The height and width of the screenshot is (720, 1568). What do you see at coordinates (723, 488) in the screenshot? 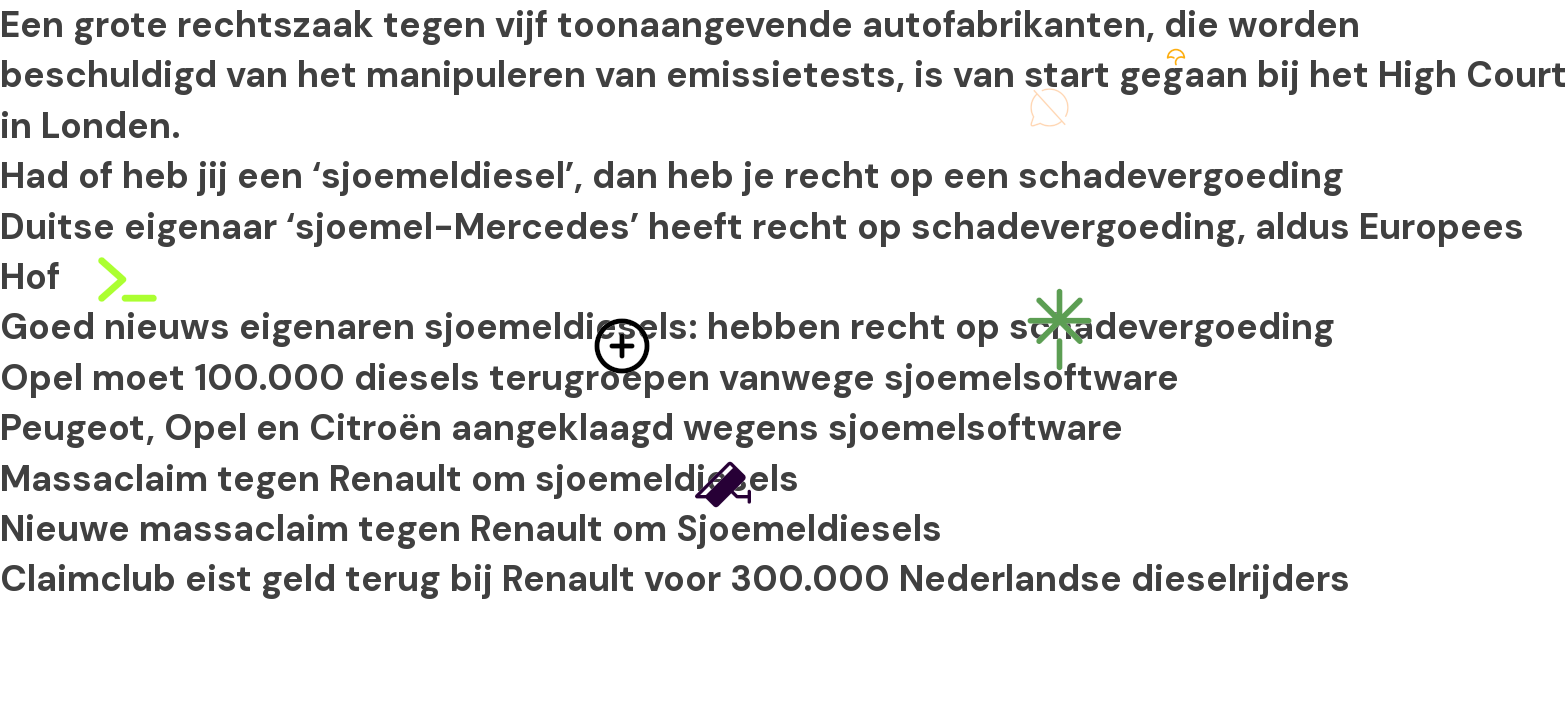
I see `access security camera feed` at bounding box center [723, 488].